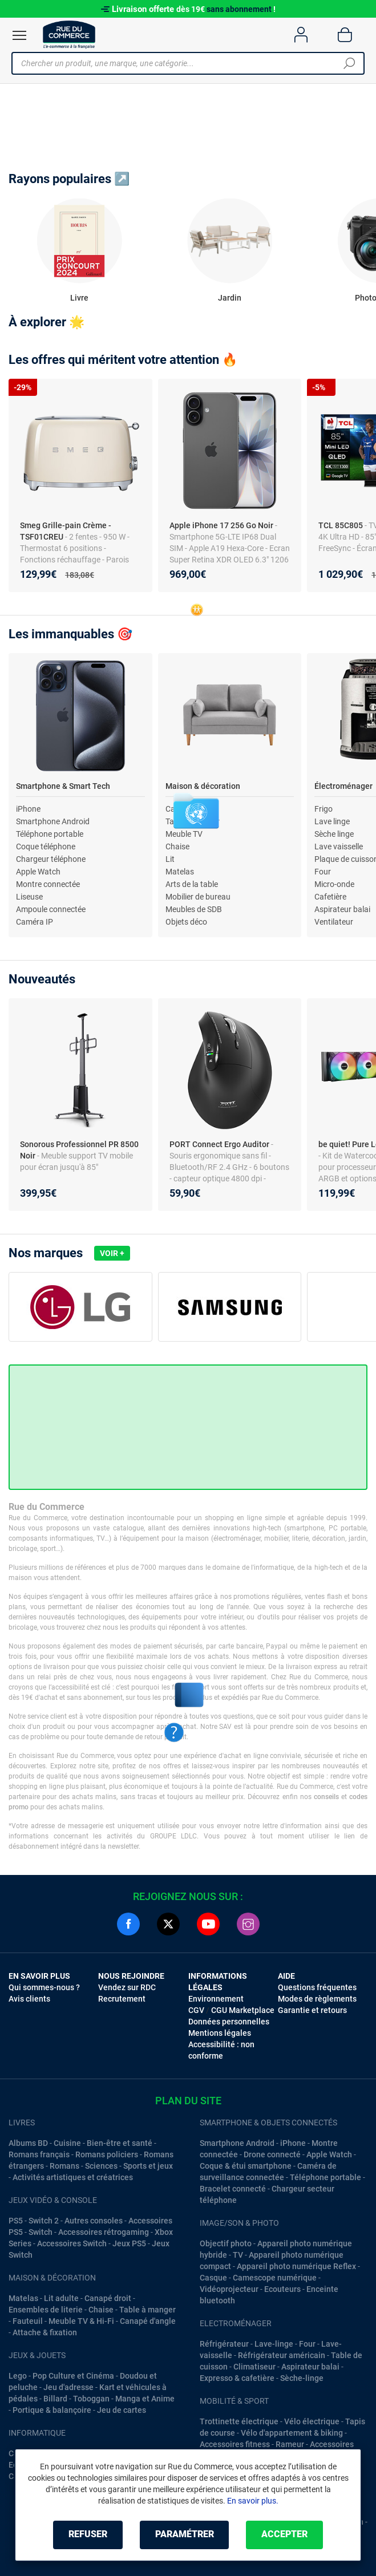 This screenshot has height=2576, width=376. What do you see at coordinates (197, 610) in the screenshot?
I see `open find my friends` at bounding box center [197, 610].